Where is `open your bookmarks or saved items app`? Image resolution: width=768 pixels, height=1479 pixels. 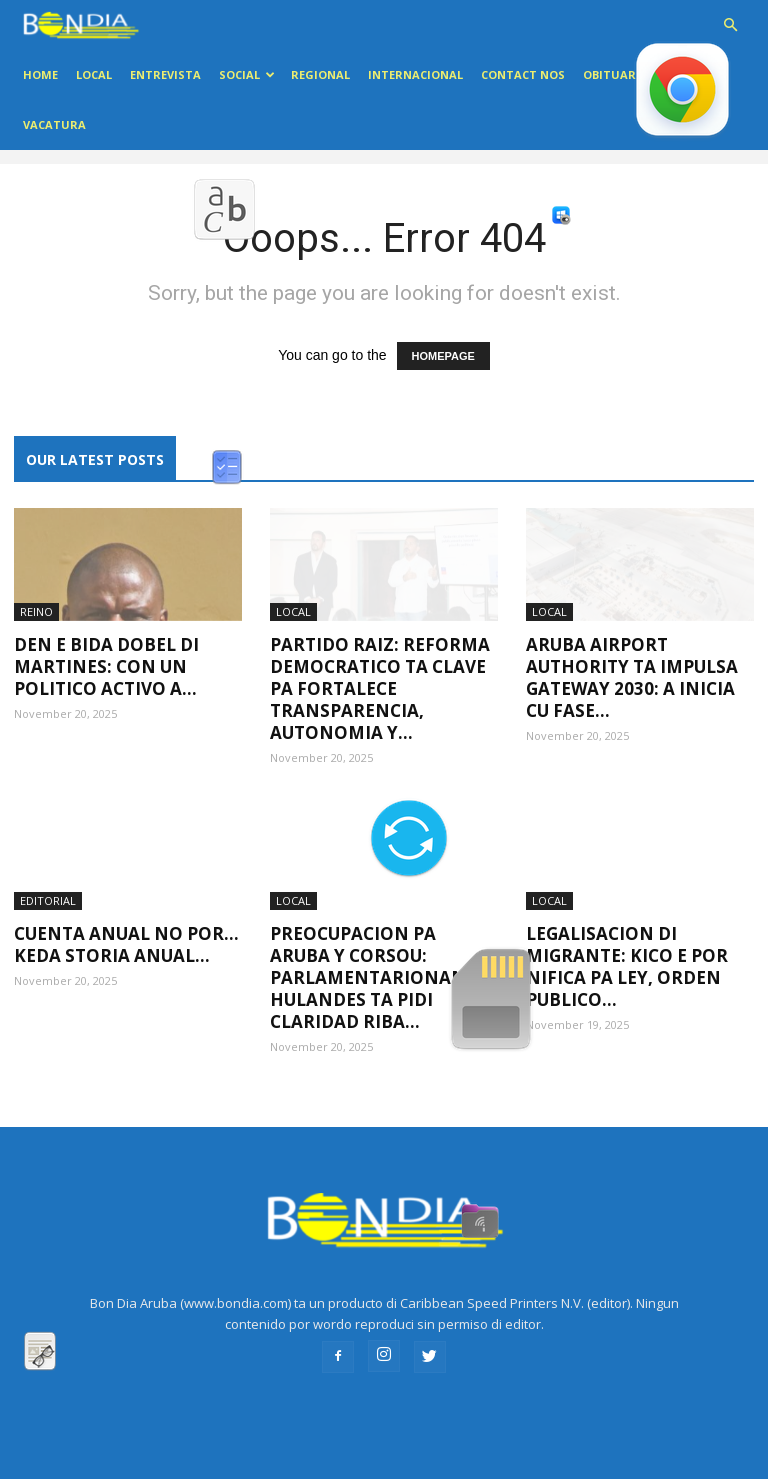 open your bookmarks or saved items app is located at coordinates (227, 467).